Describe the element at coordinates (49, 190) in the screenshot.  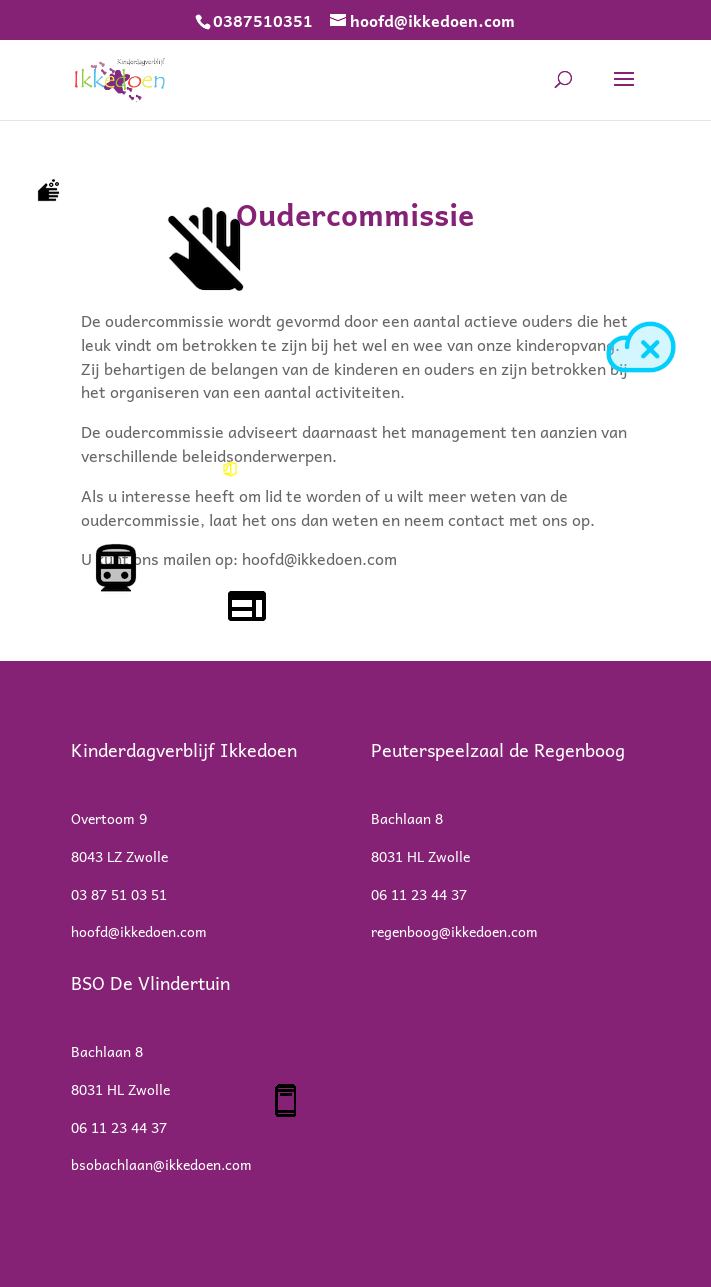
I see `indicates handwashing or hygiene facilities nearby` at that location.